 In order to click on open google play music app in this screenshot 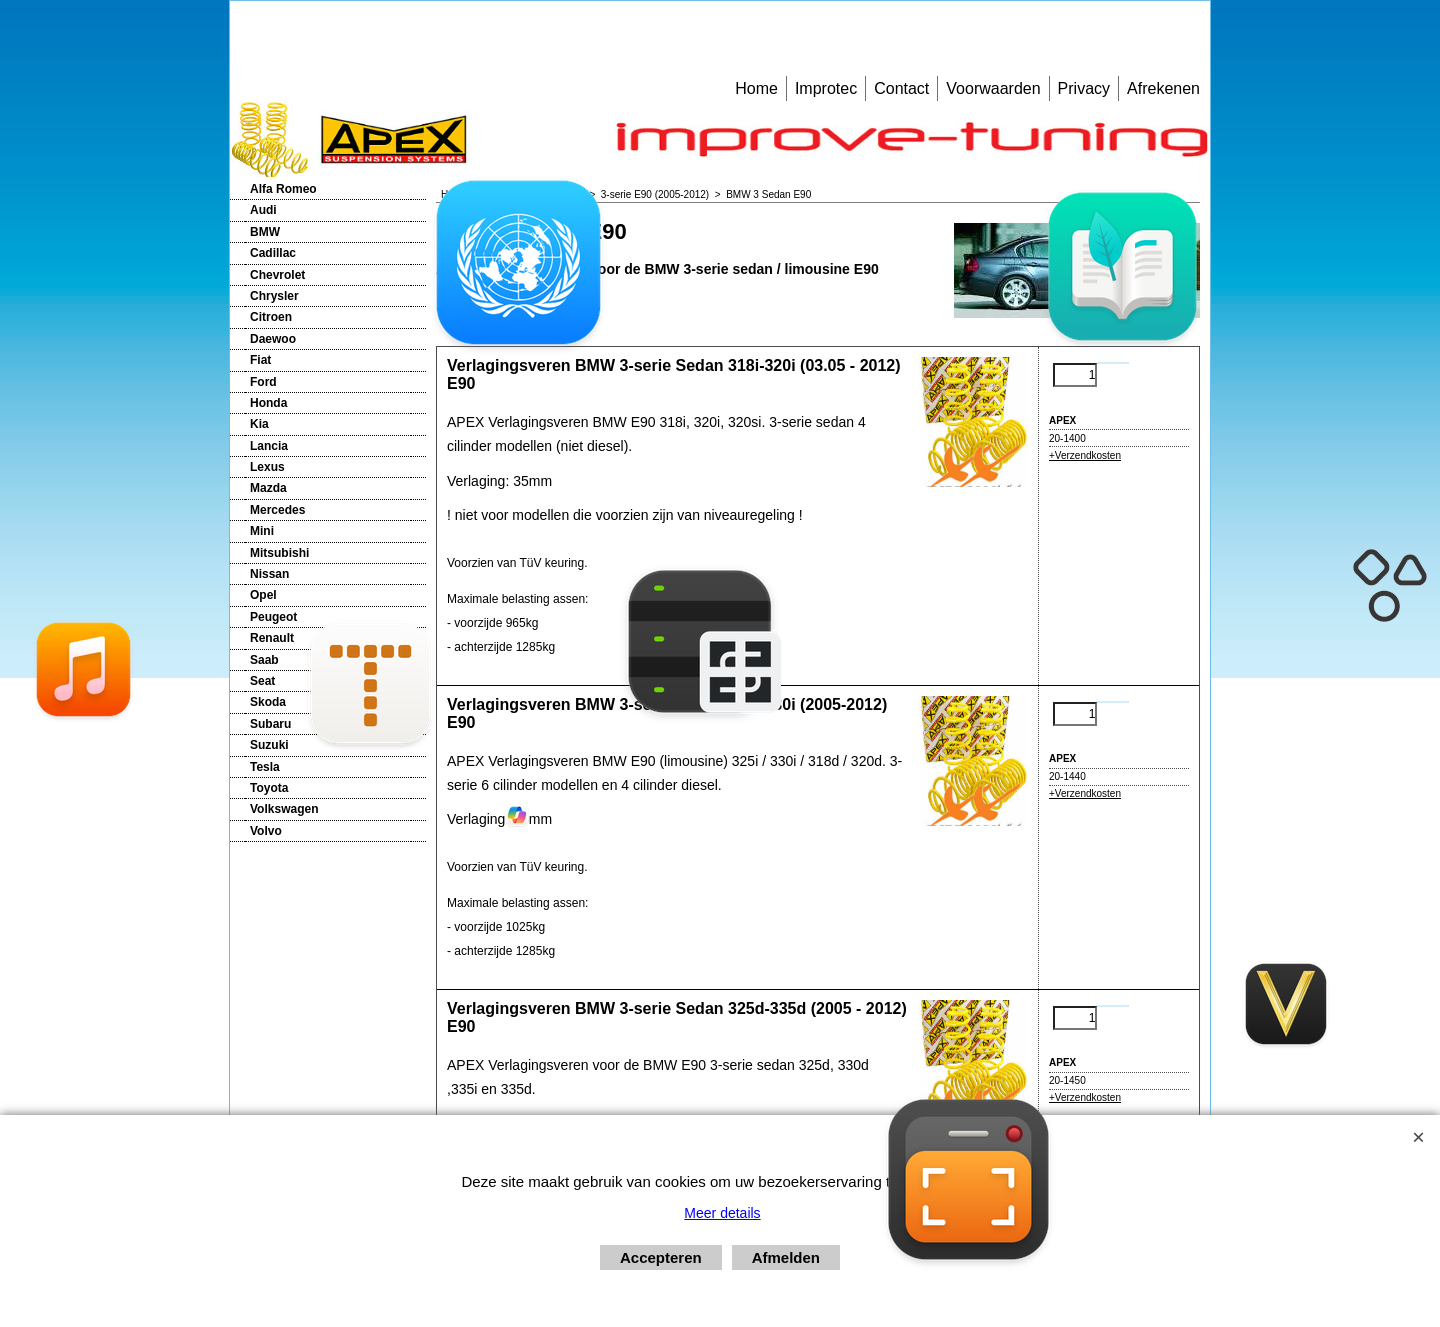, I will do `click(83, 669)`.